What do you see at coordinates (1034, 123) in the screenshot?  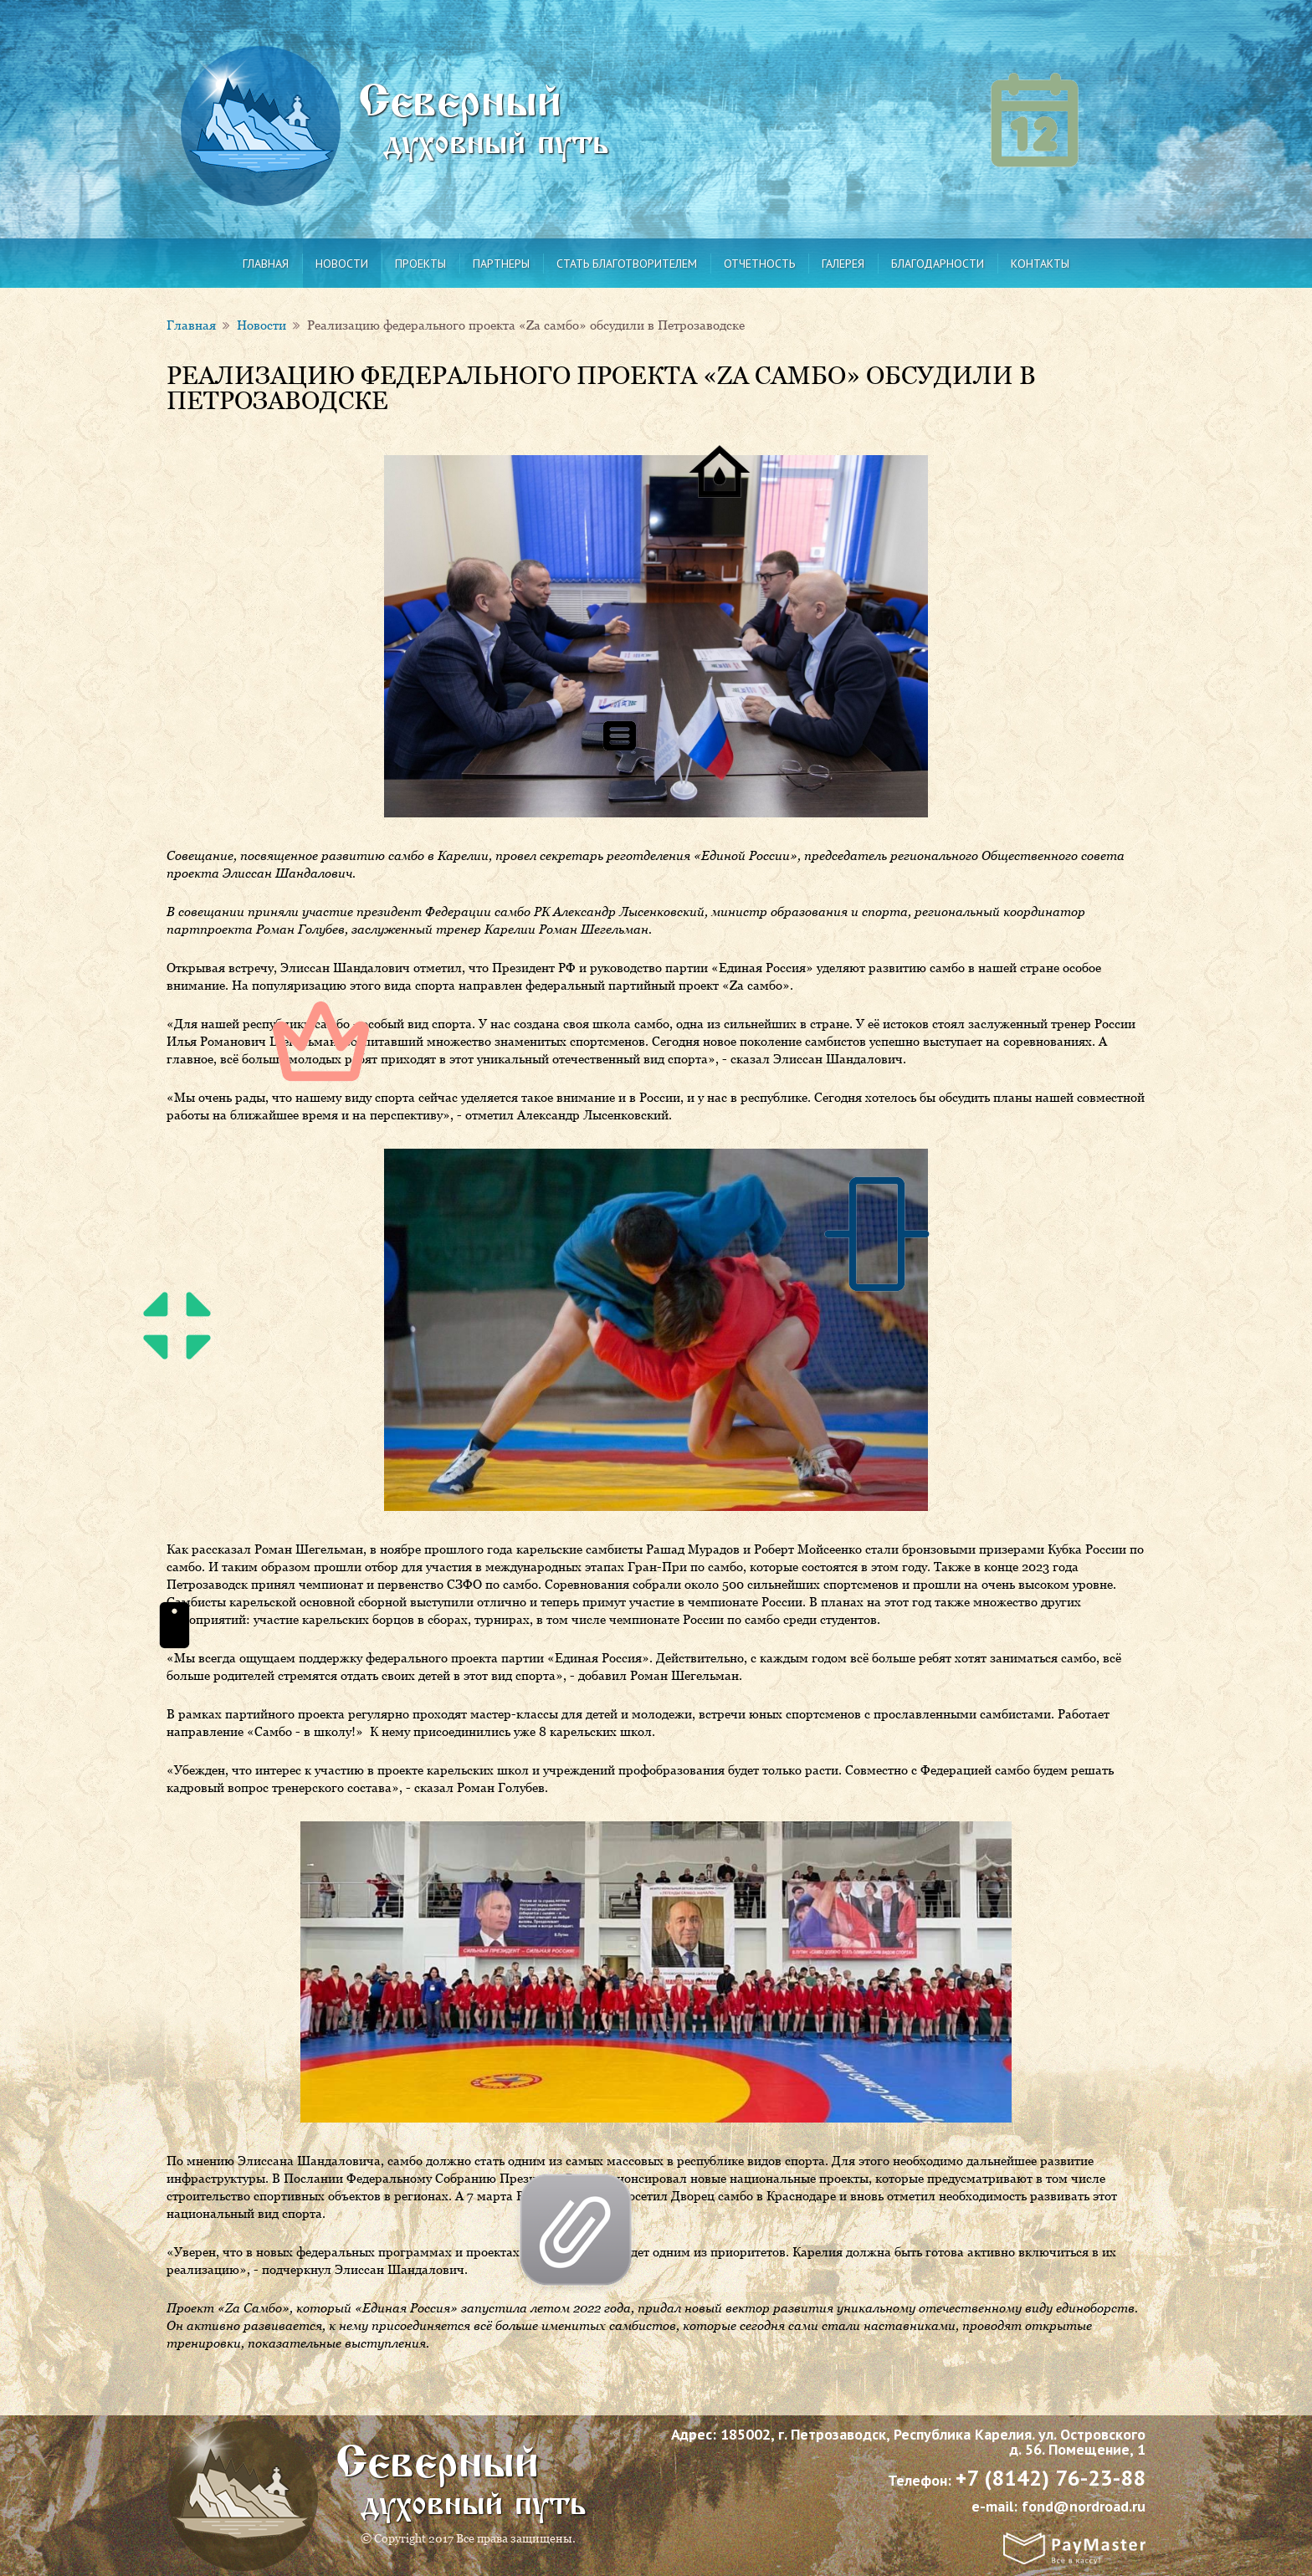 I see `view calendar or scheduled events` at bounding box center [1034, 123].